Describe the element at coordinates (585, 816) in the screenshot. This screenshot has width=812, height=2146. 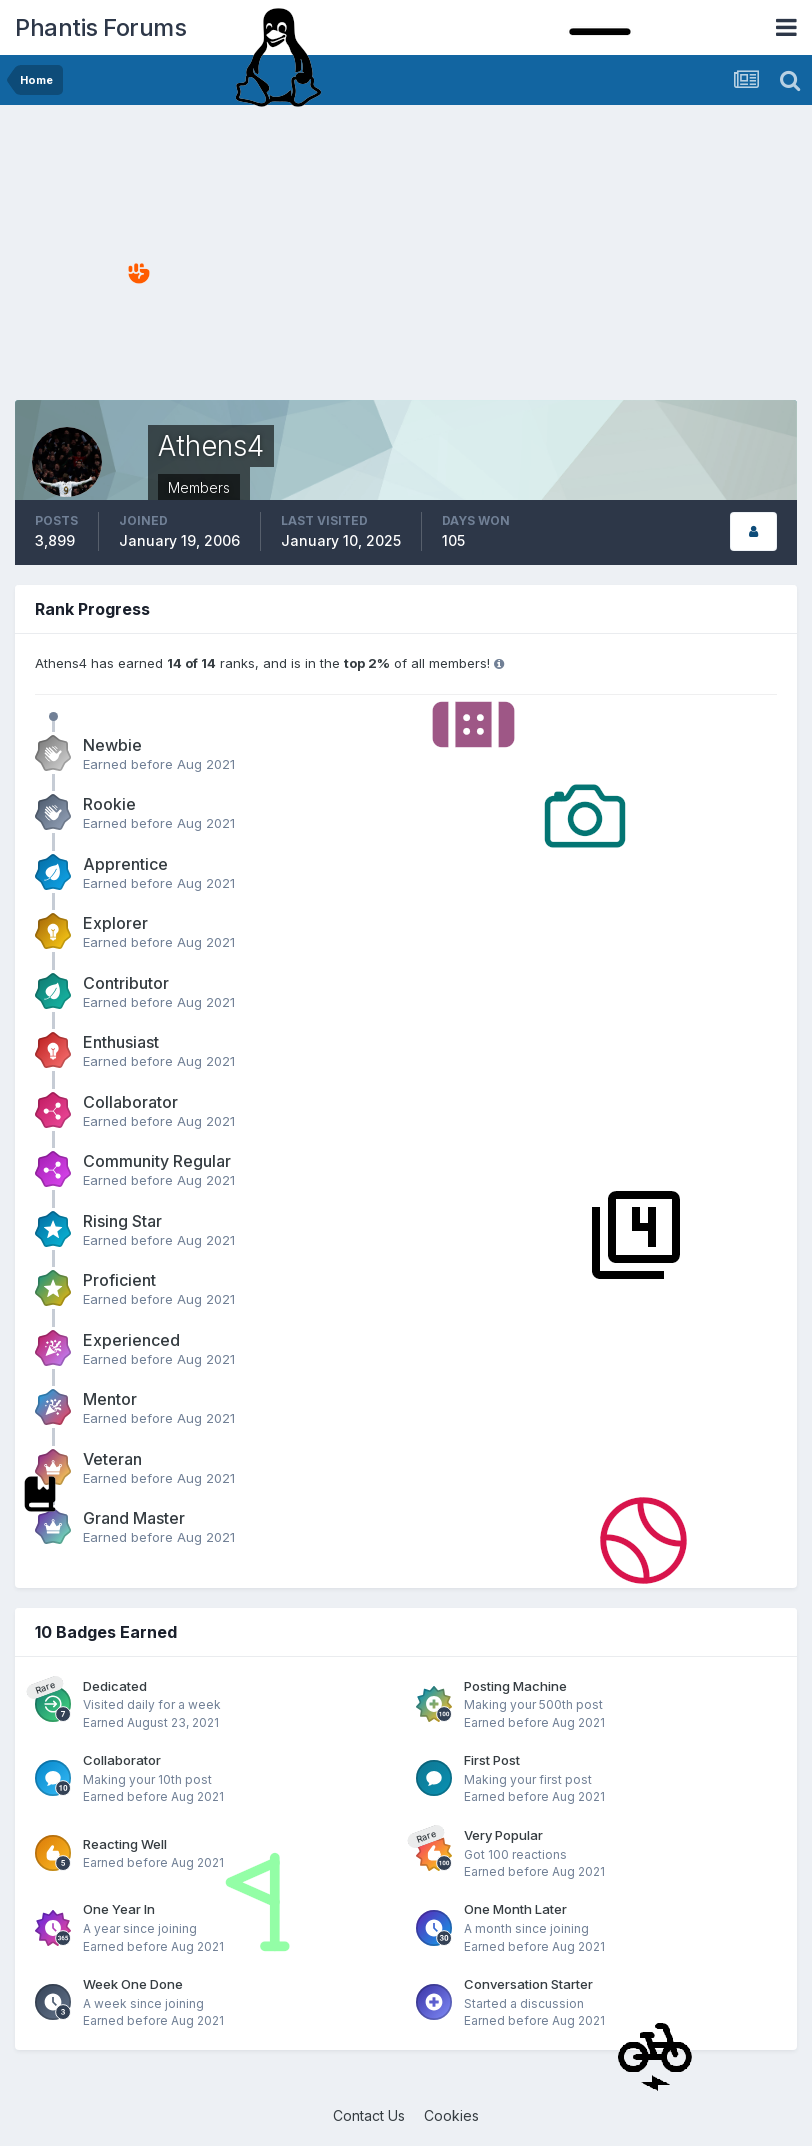
I see `take a photo` at that location.